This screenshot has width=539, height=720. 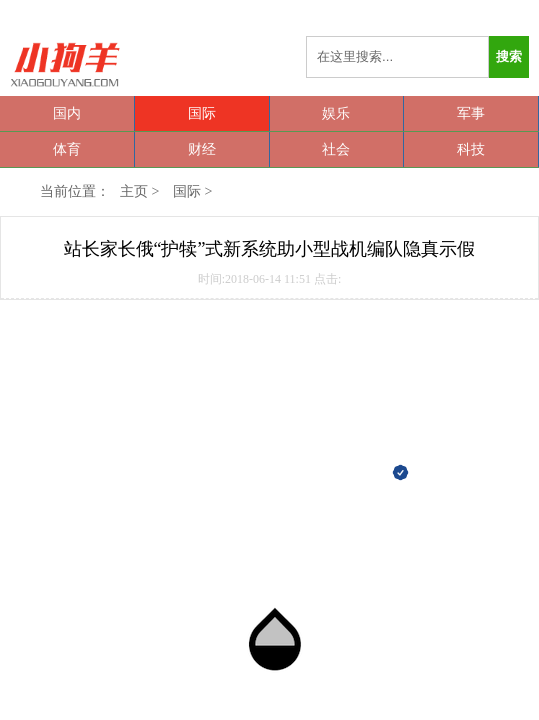 What do you see at coordinates (400, 472) in the screenshot?
I see `verified account or profile status` at bounding box center [400, 472].